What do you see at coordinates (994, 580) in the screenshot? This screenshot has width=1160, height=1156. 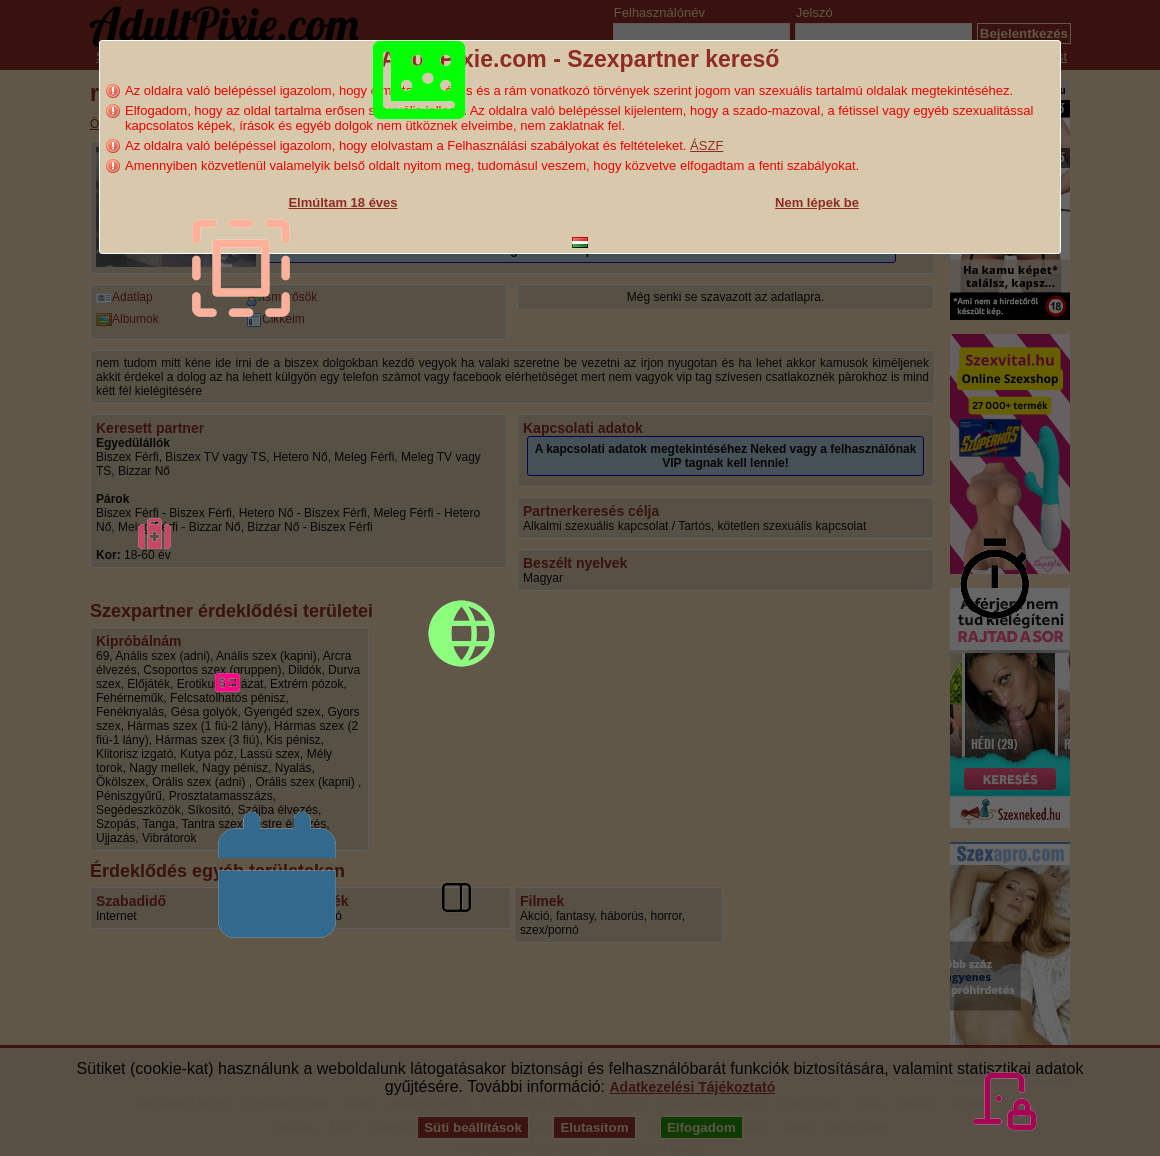 I see `set a countdown timer` at bounding box center [994, 580].